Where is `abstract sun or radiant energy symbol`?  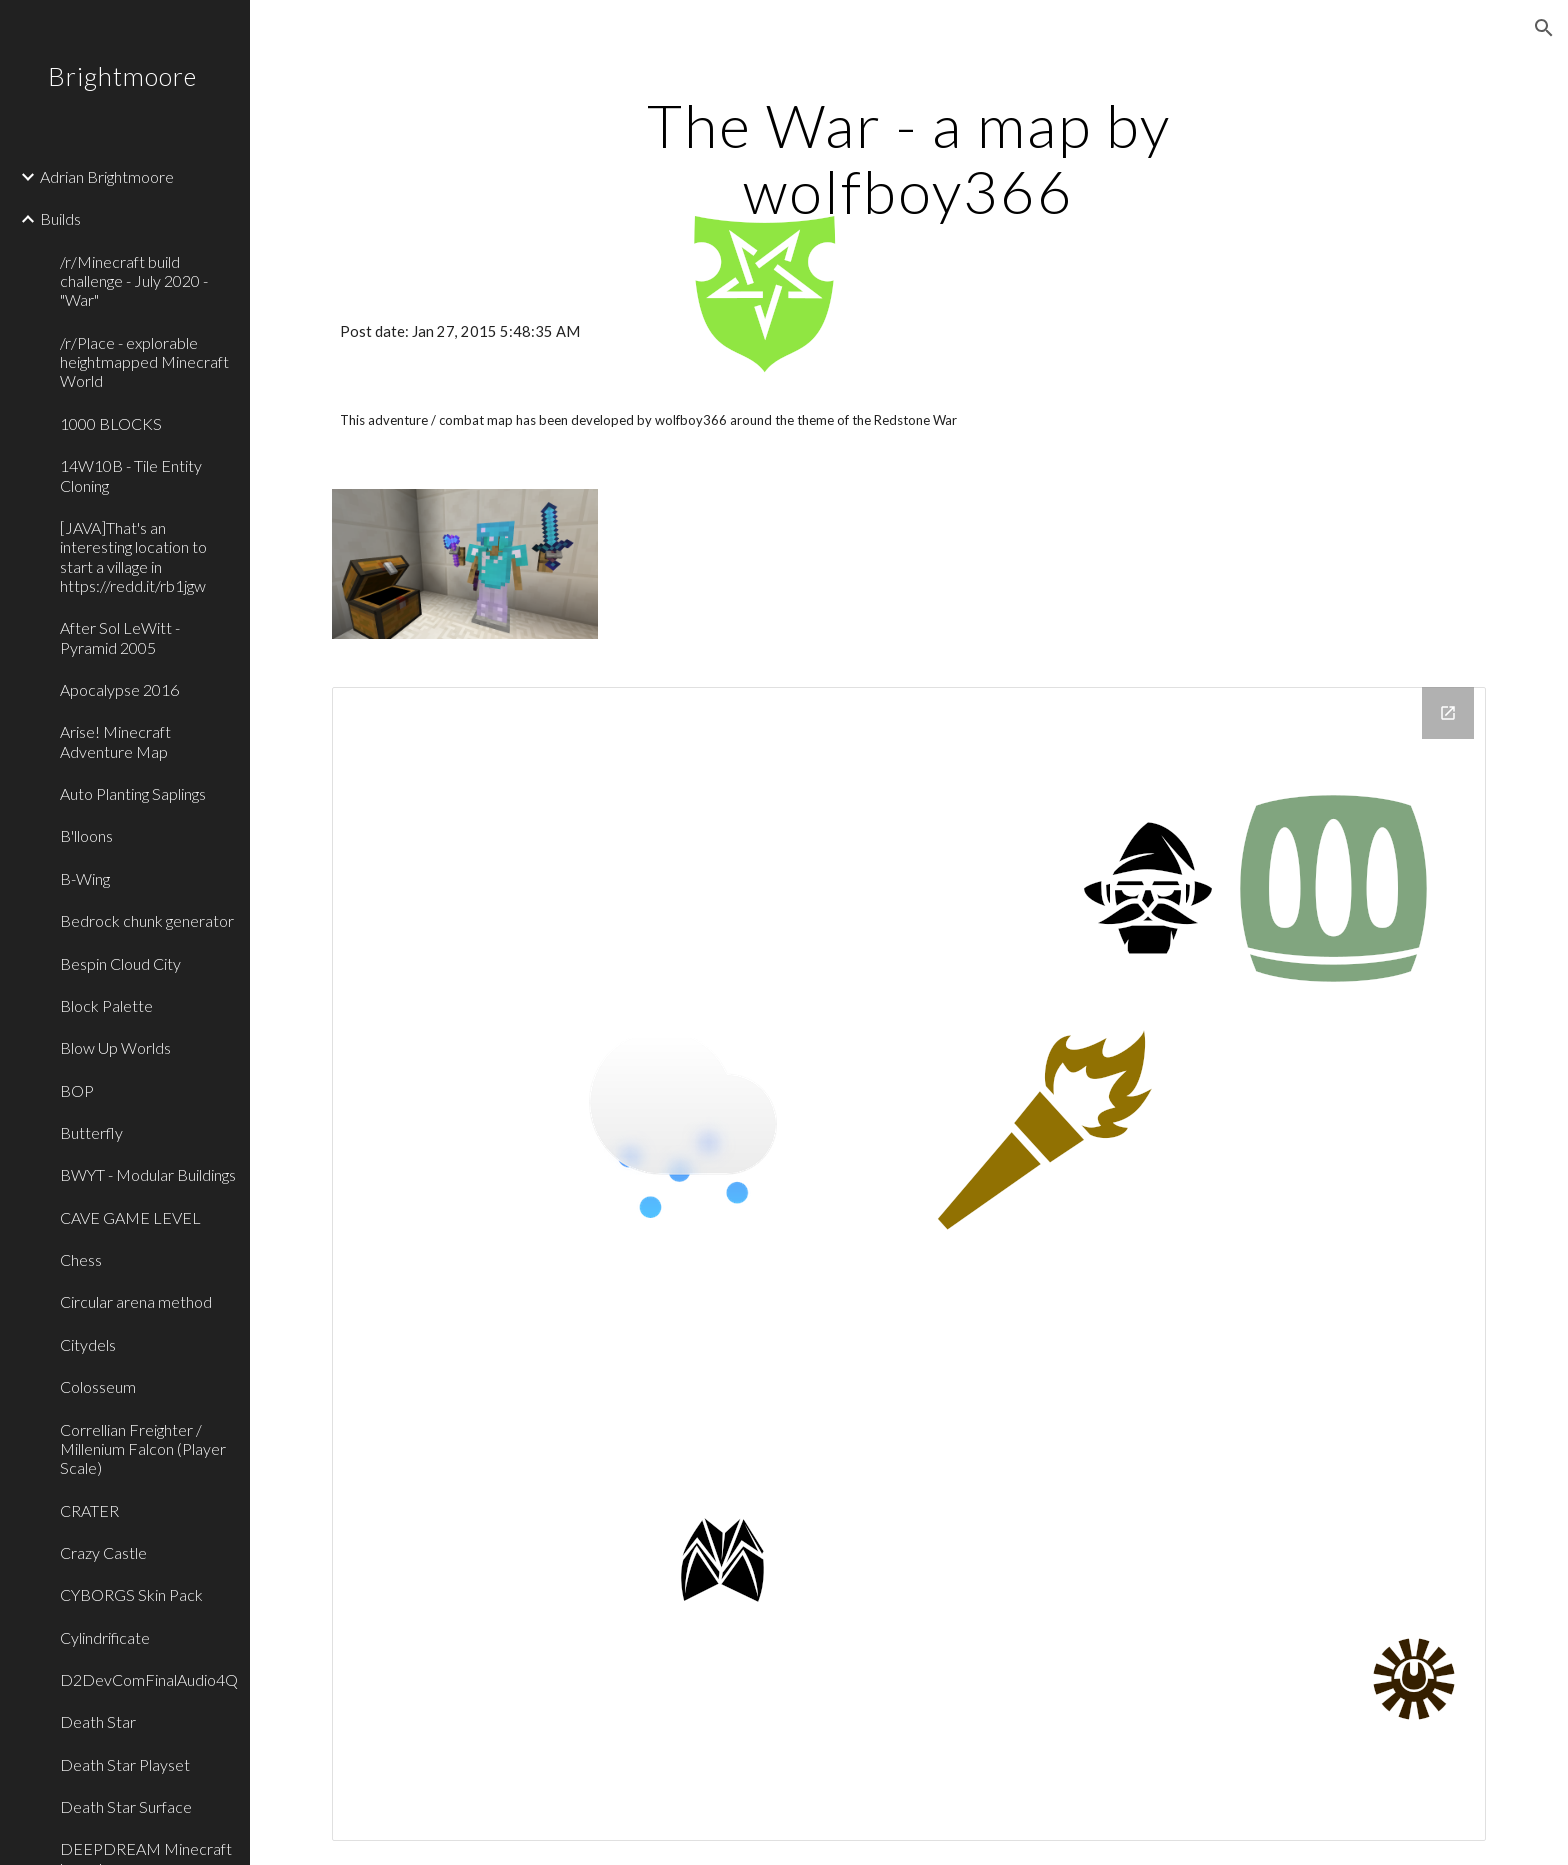 abstract sun or radiant energy symbol is located at coordinates (1414, 1679).